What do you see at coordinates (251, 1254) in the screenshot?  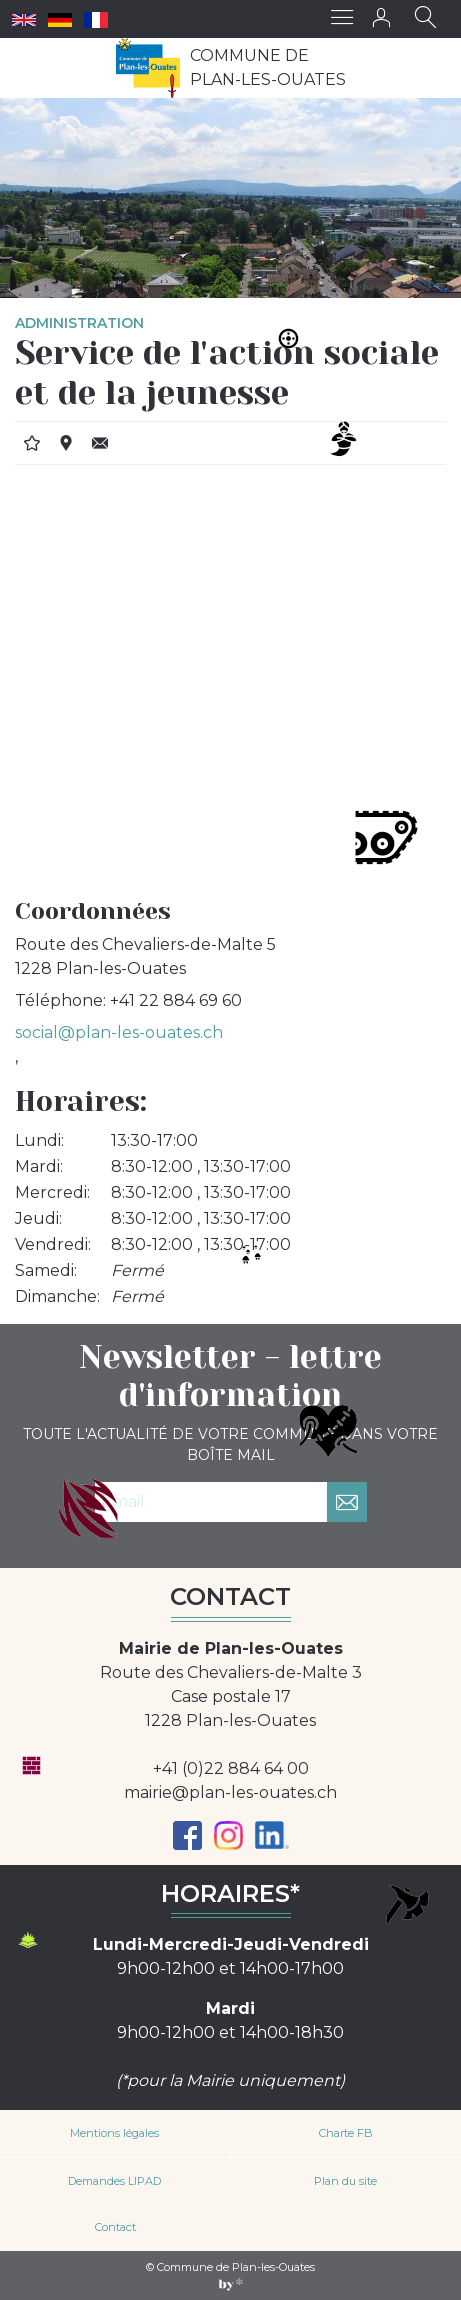 I see `view village or settlement on map` at bounding box center [251, 1254].